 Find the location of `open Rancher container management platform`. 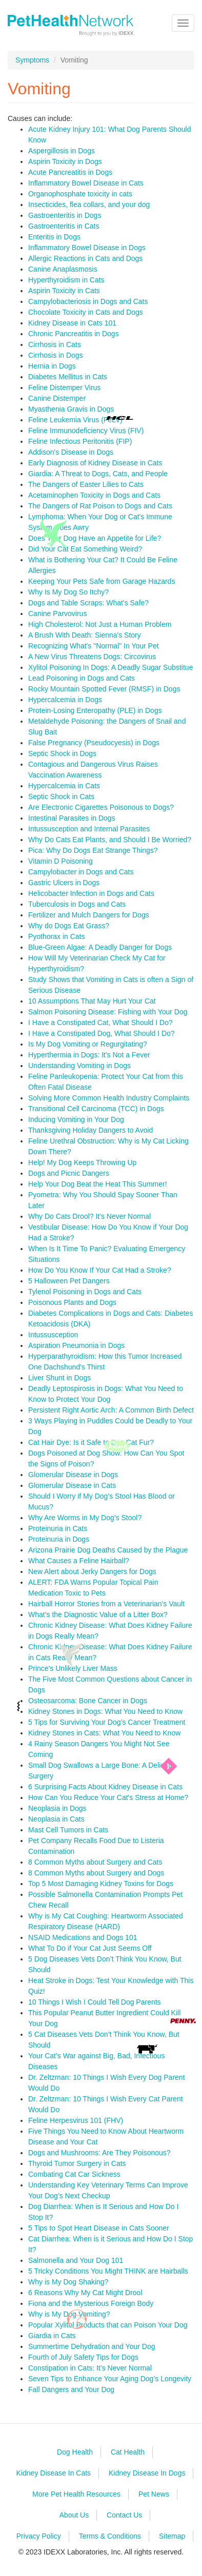

open Rancher container management platform is located at coordinates (147, 2049).